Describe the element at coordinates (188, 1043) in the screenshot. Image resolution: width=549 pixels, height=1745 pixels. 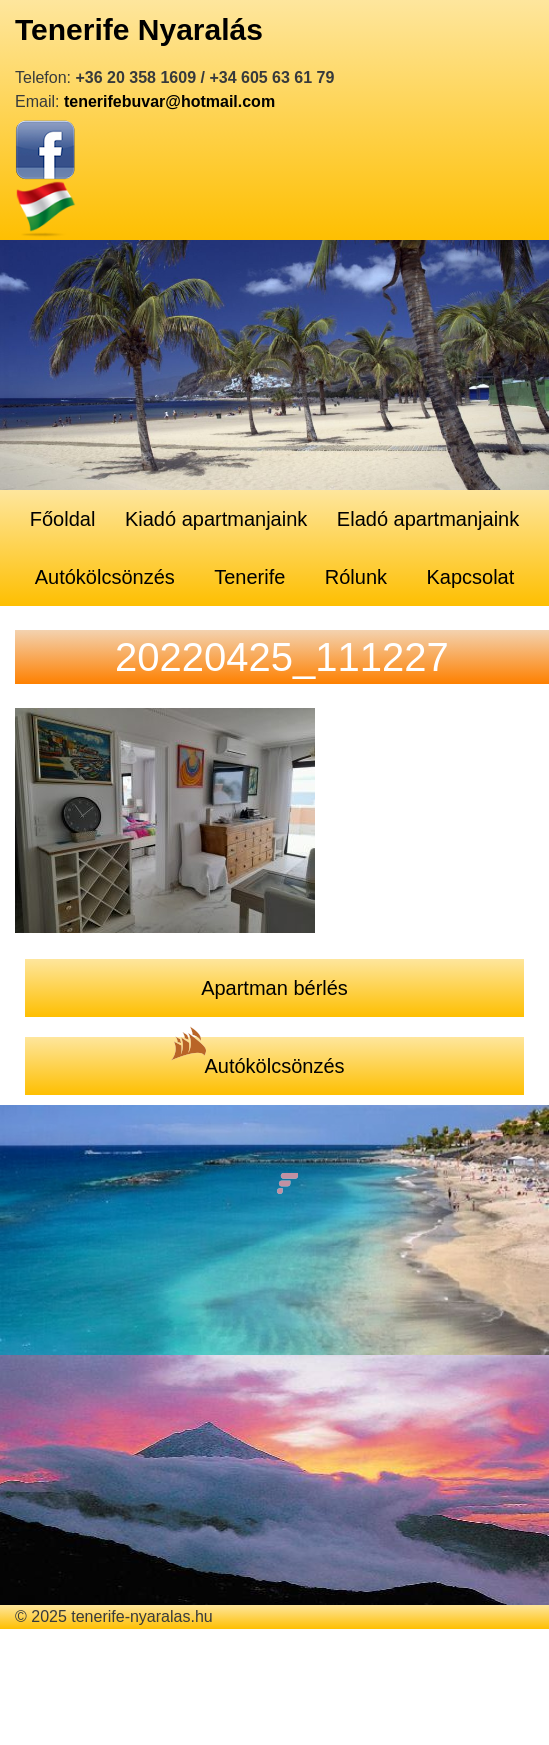
I see `corsair brand or product identifier` at that location.